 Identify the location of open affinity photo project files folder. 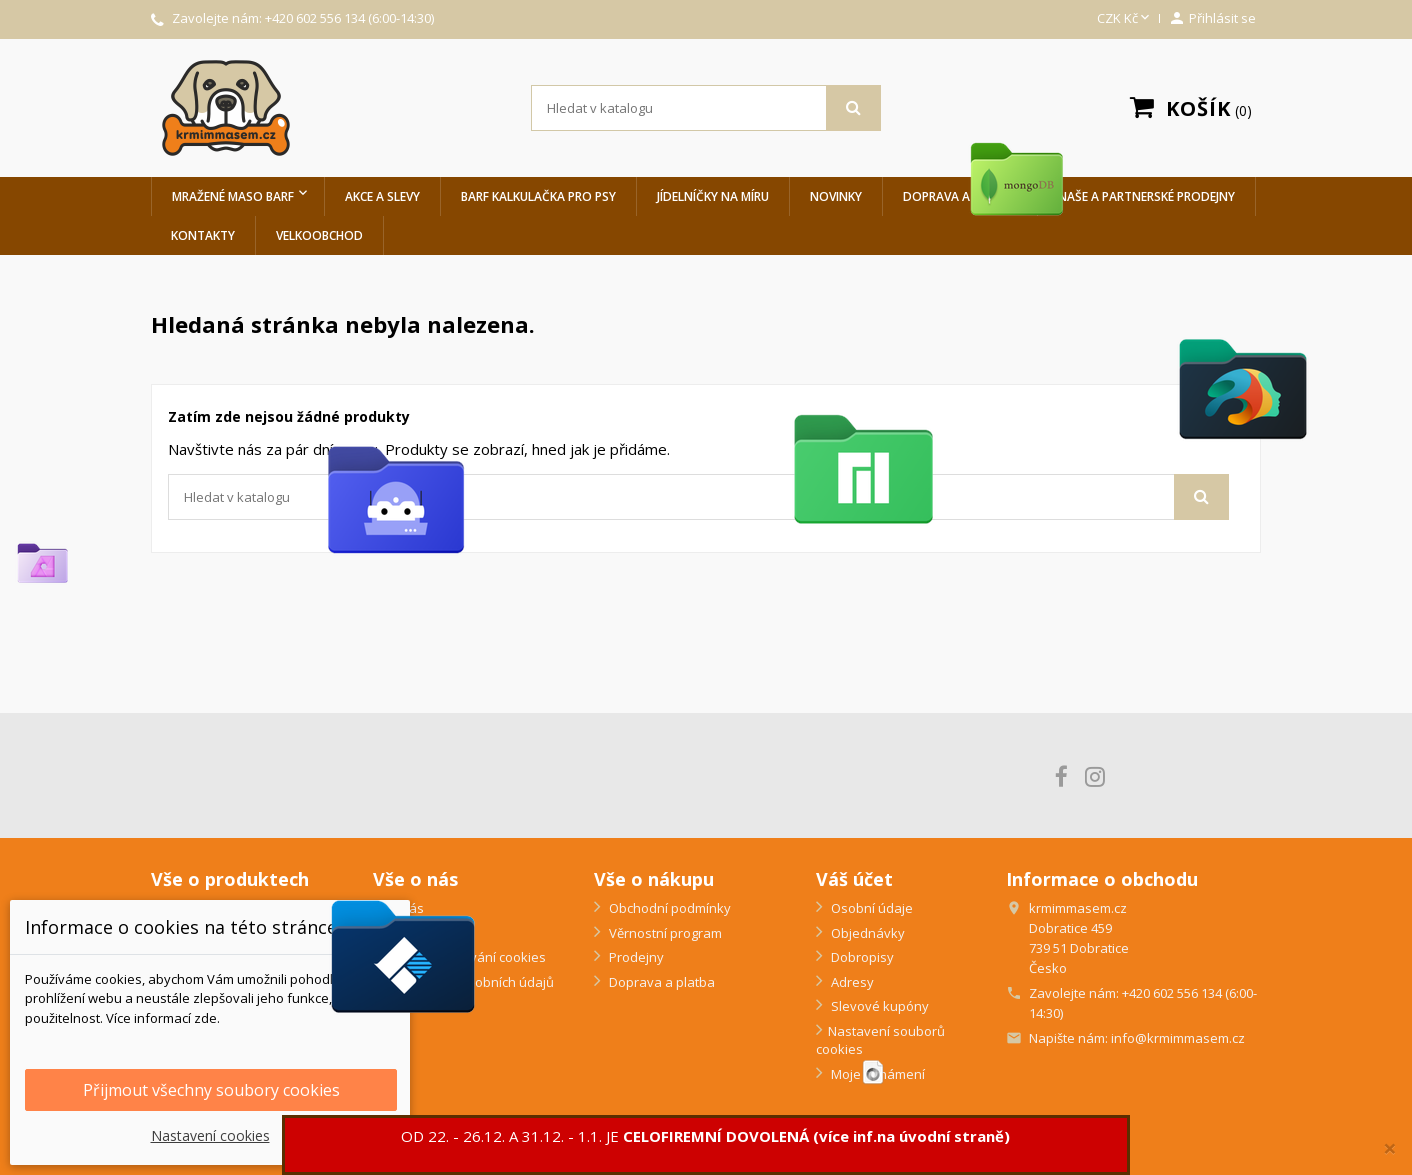
(42, 564).